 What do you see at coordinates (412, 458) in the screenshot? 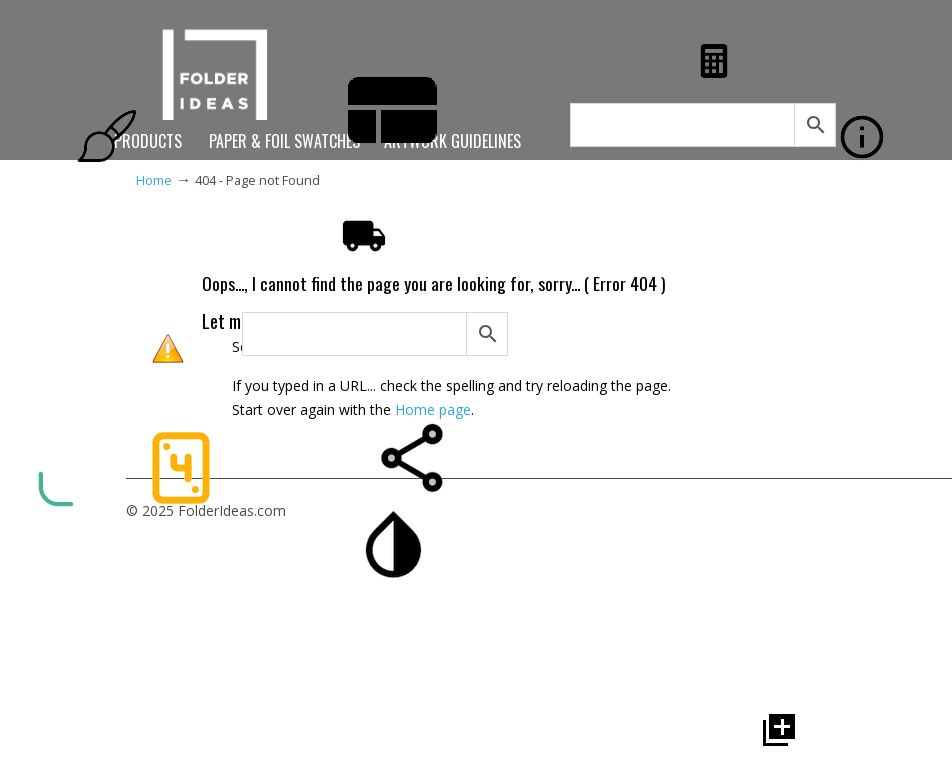
I see `share content with others` at bounding box center [412, 458].